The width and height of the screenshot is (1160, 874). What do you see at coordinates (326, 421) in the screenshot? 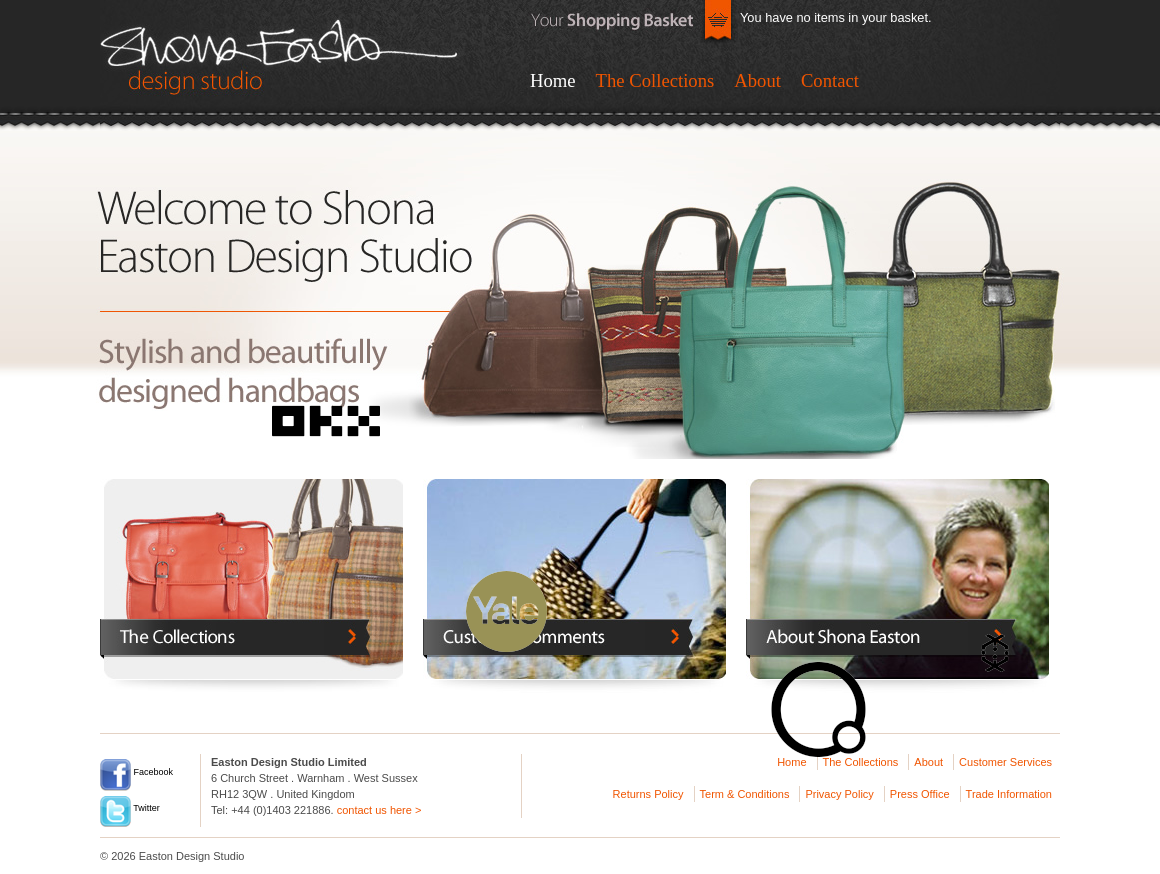
I see `open the OKX cryptocurrency exchange app` at bounding box center [326, 421].